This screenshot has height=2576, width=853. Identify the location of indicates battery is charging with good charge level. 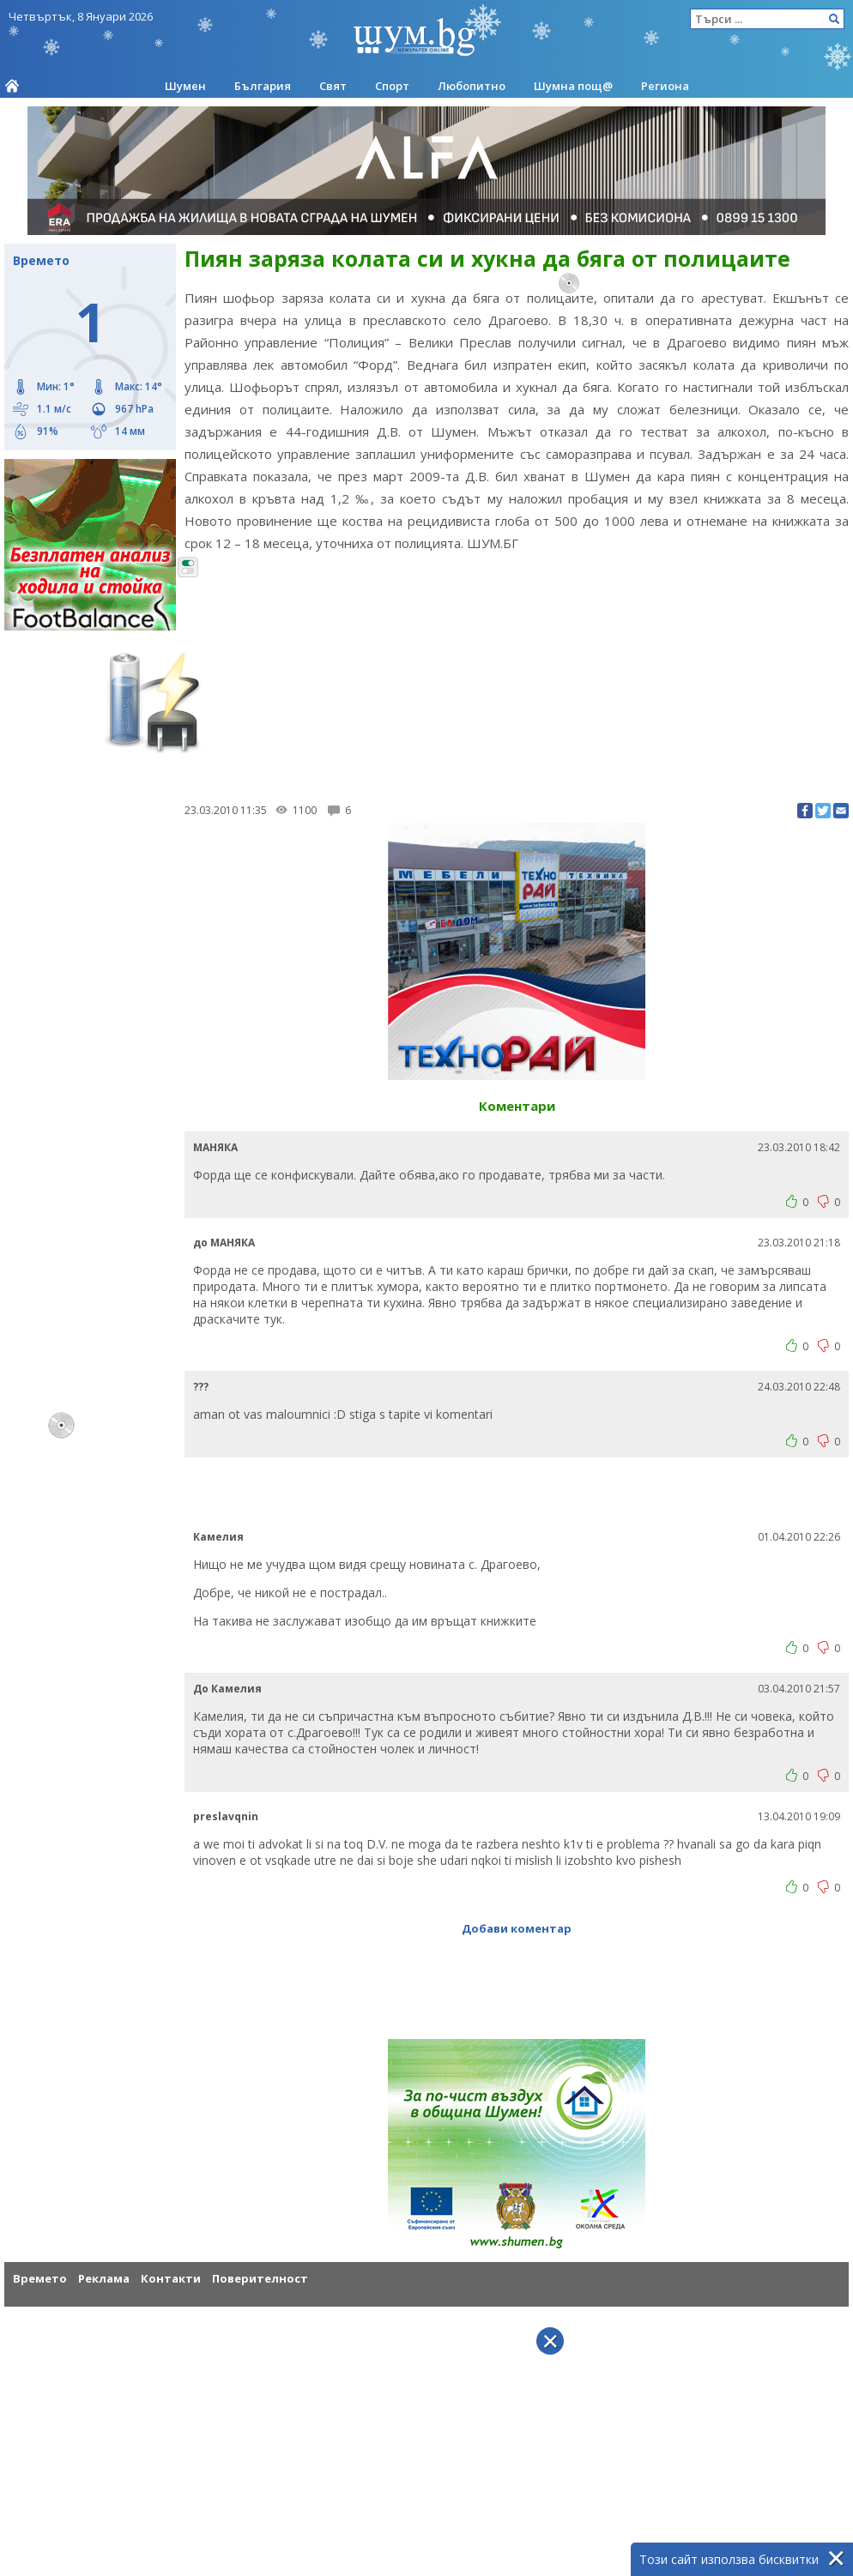
(149, 701).